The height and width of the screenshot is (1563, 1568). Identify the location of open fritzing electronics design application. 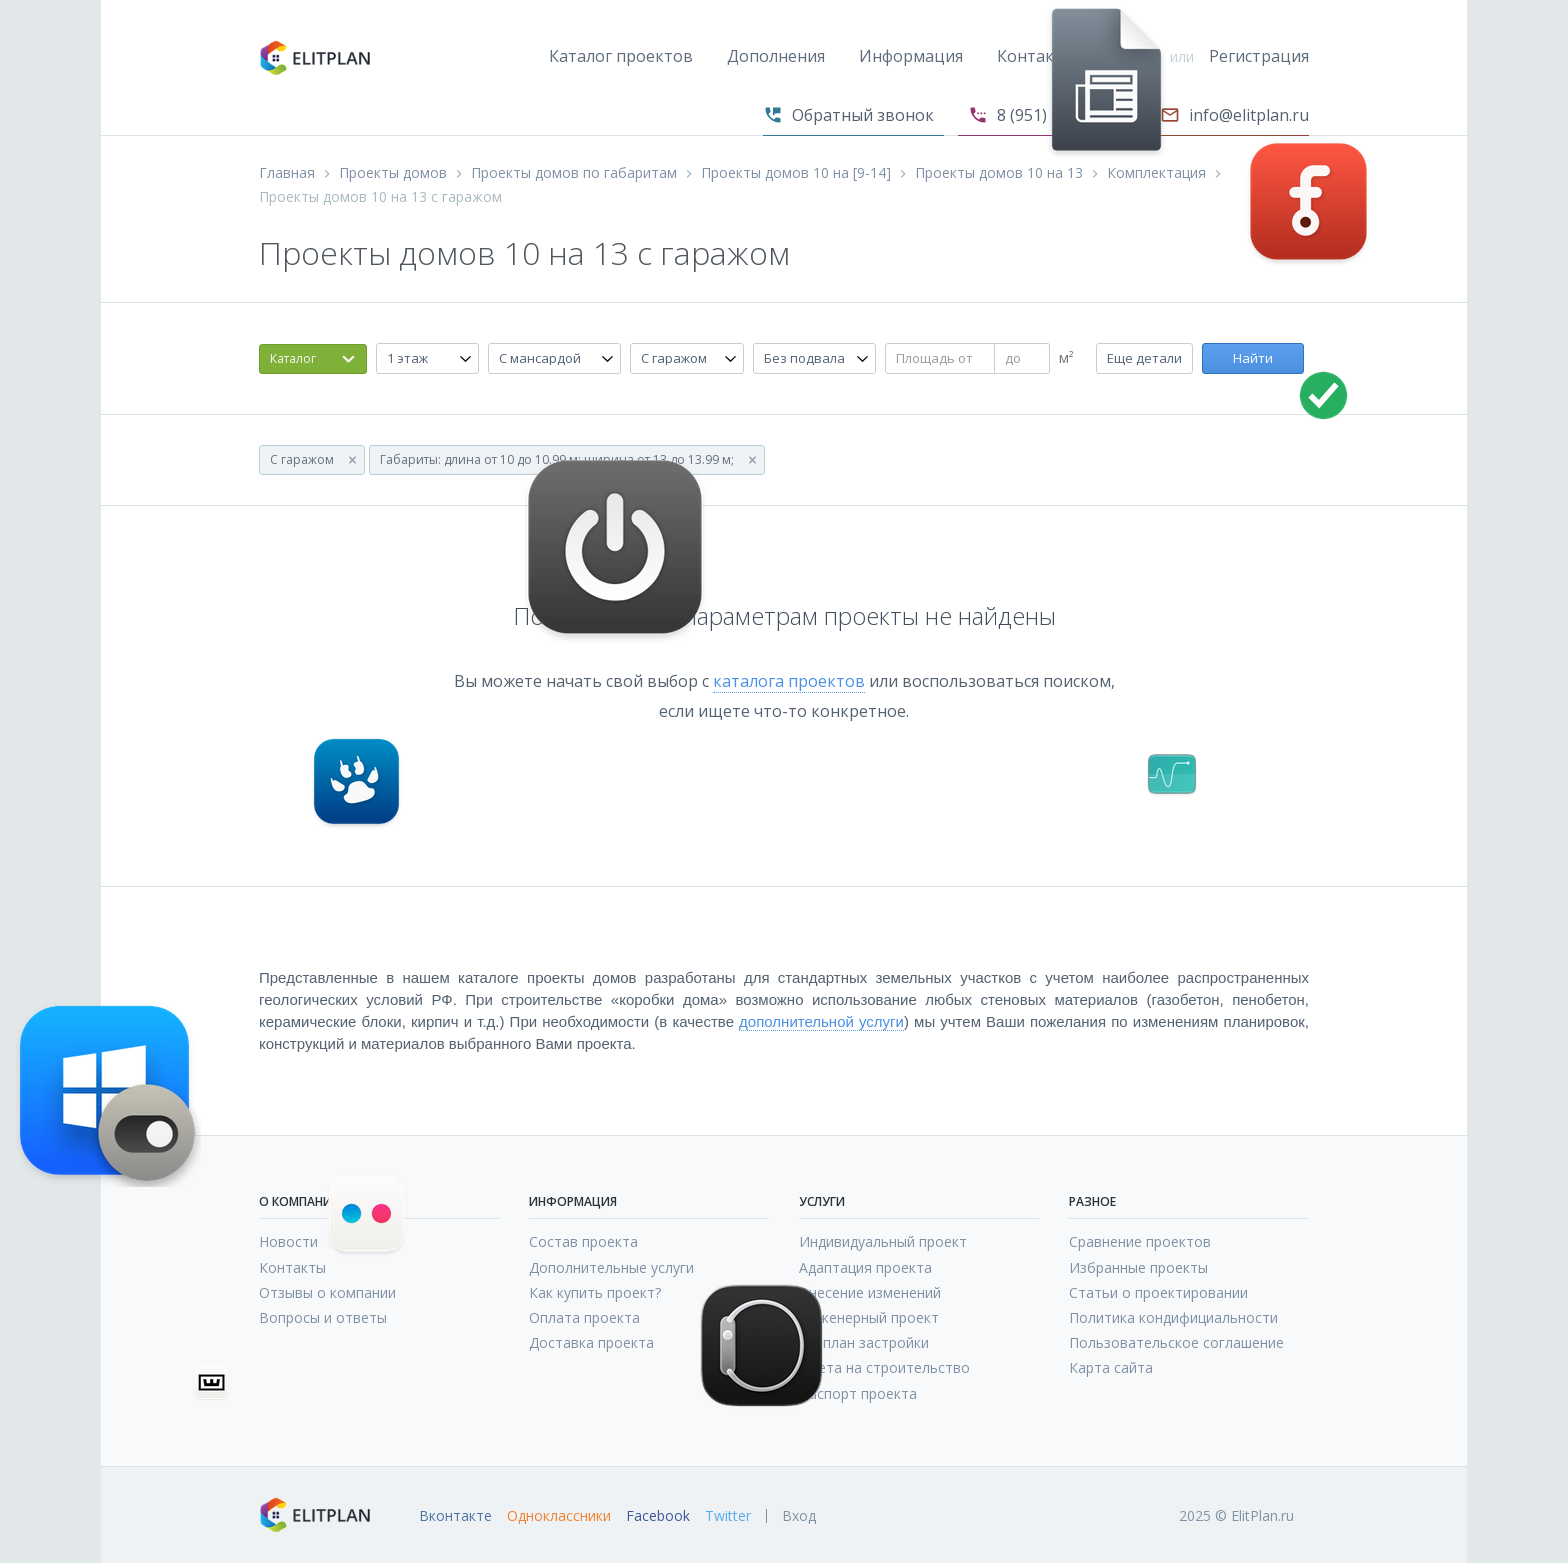
(1308, 201).